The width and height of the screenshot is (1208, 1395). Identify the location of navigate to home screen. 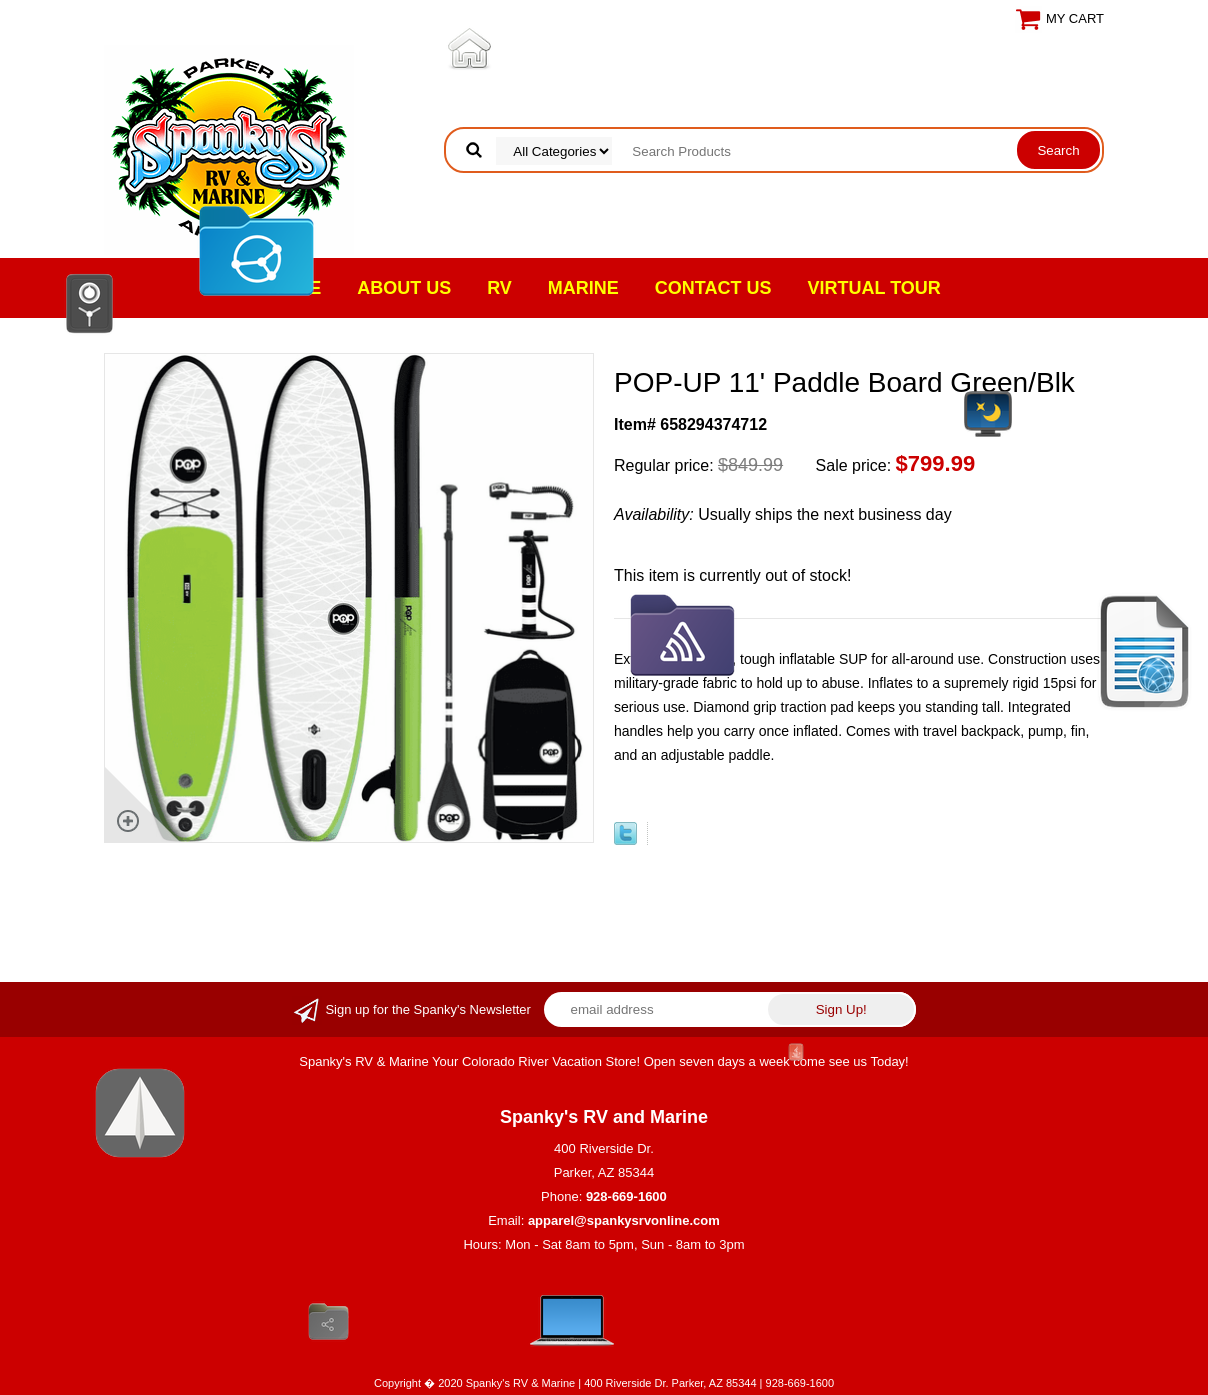
(469, 48).